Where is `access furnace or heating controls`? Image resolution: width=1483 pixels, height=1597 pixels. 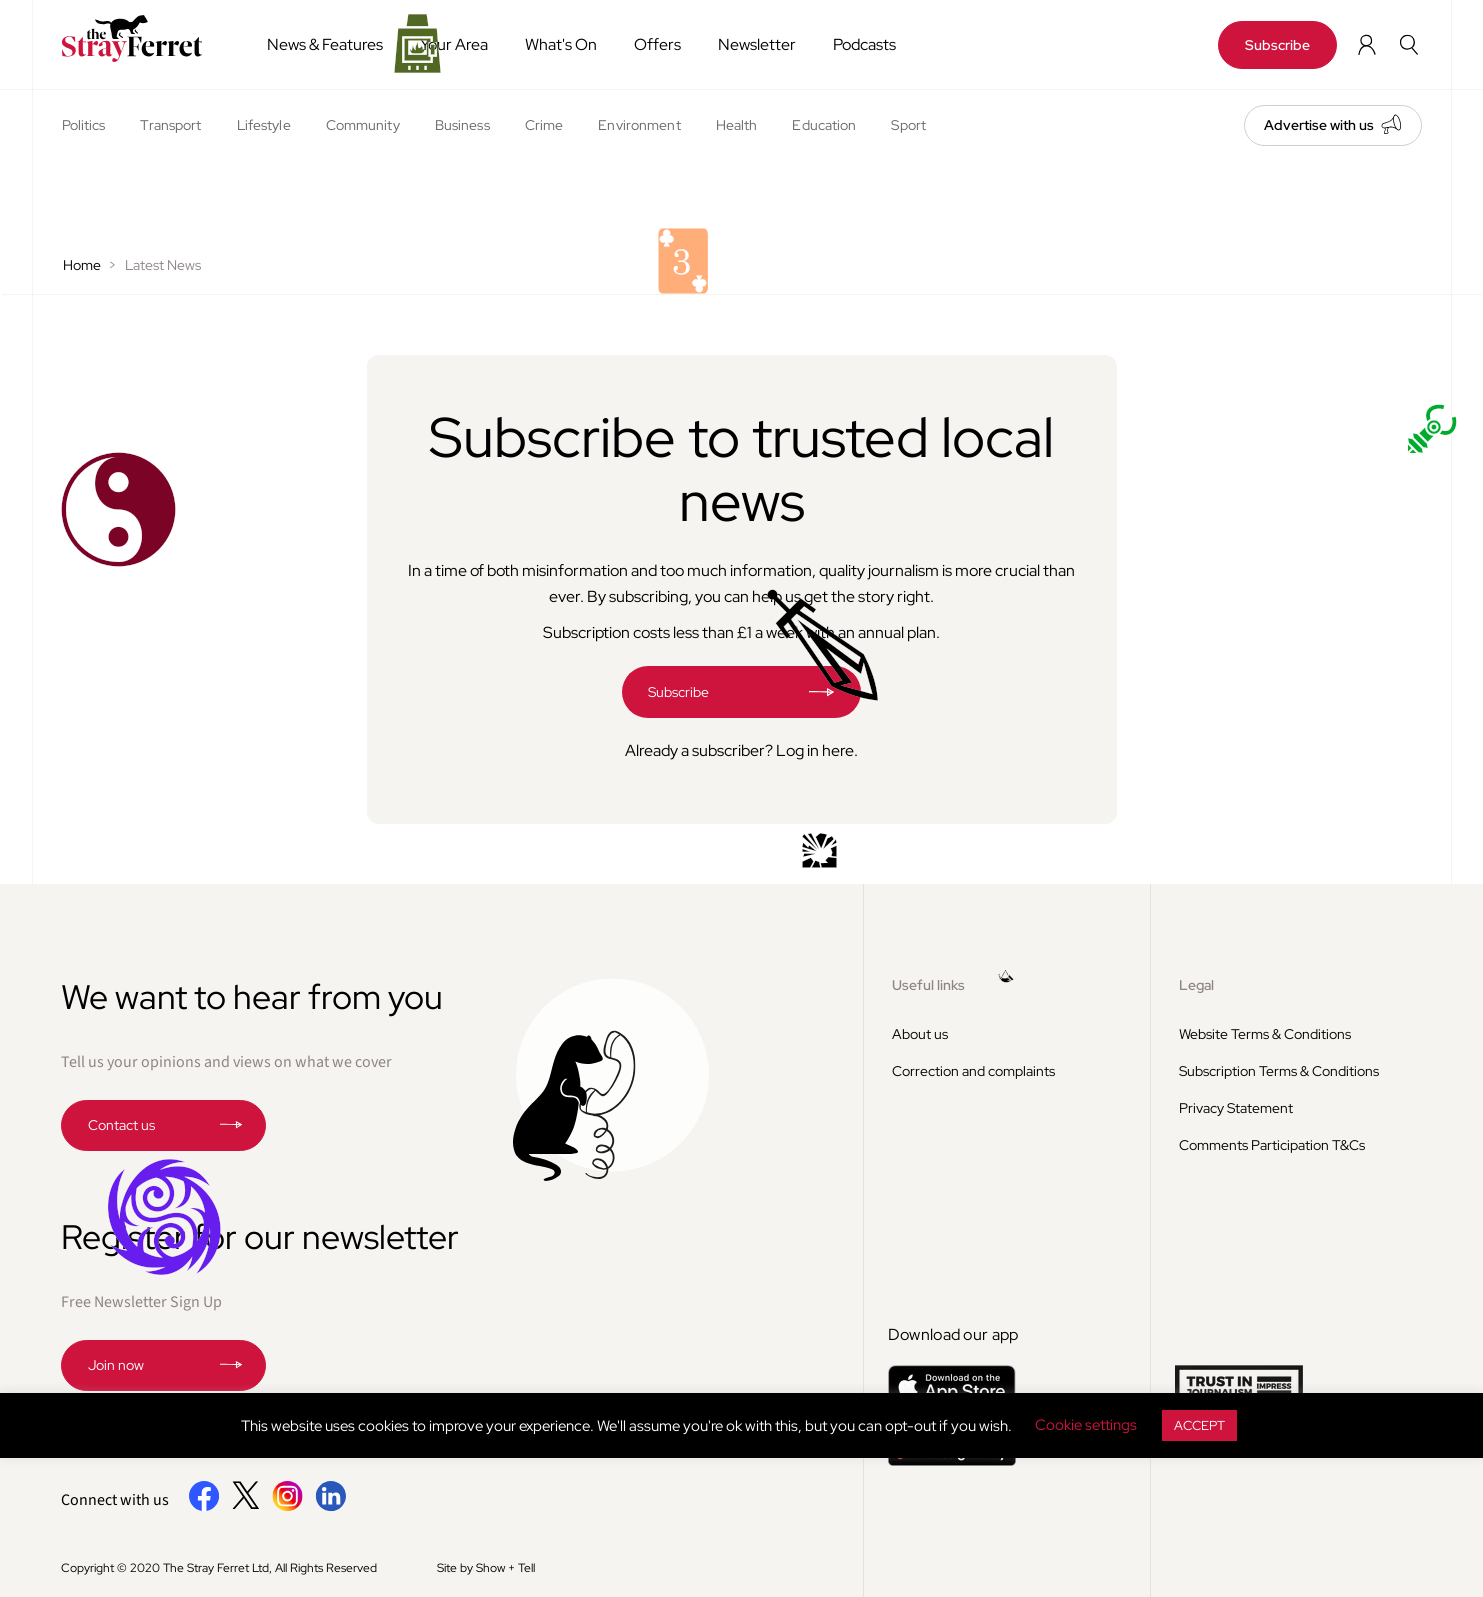
access furnace or heating controls is located at coordinates (417, 43).